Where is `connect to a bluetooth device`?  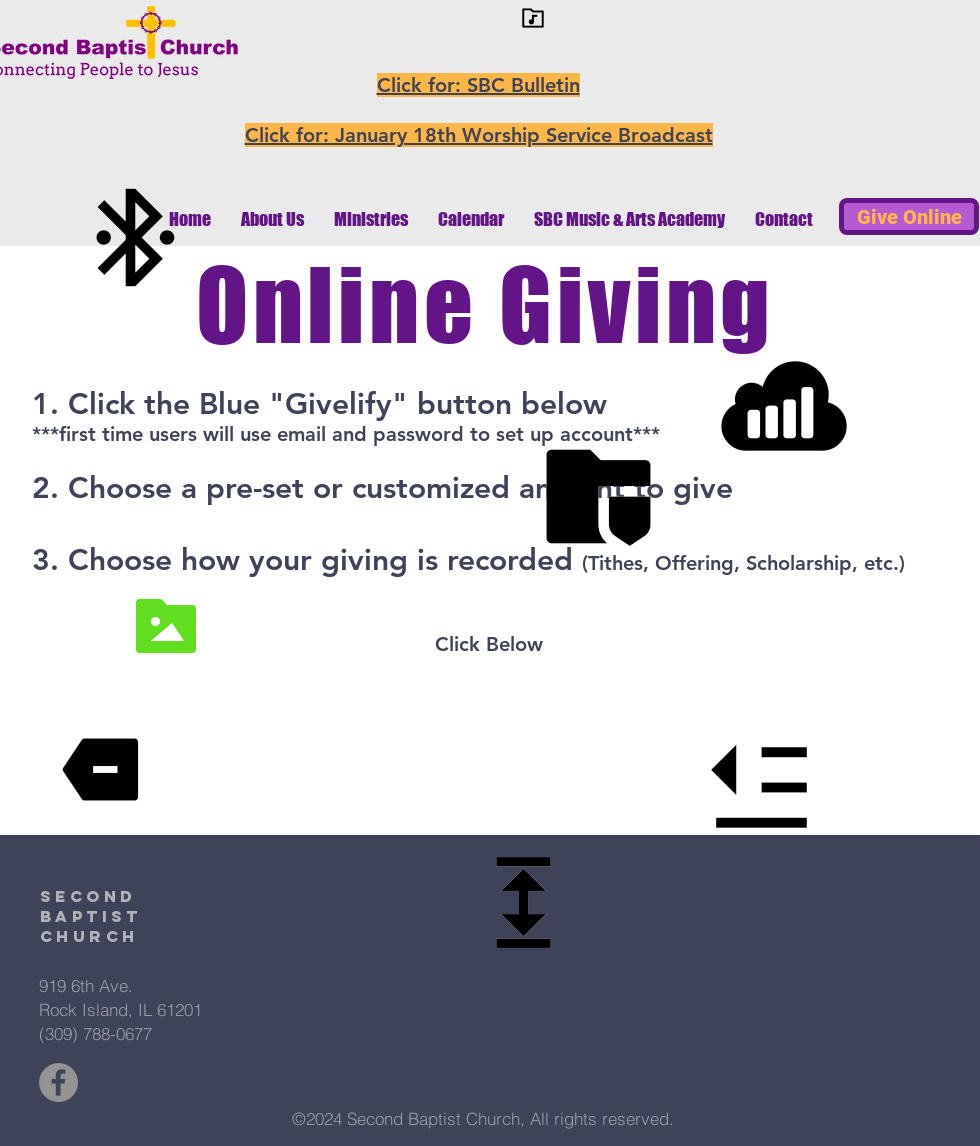
connect to a bluetooth device is located at coordinates (130, 237).